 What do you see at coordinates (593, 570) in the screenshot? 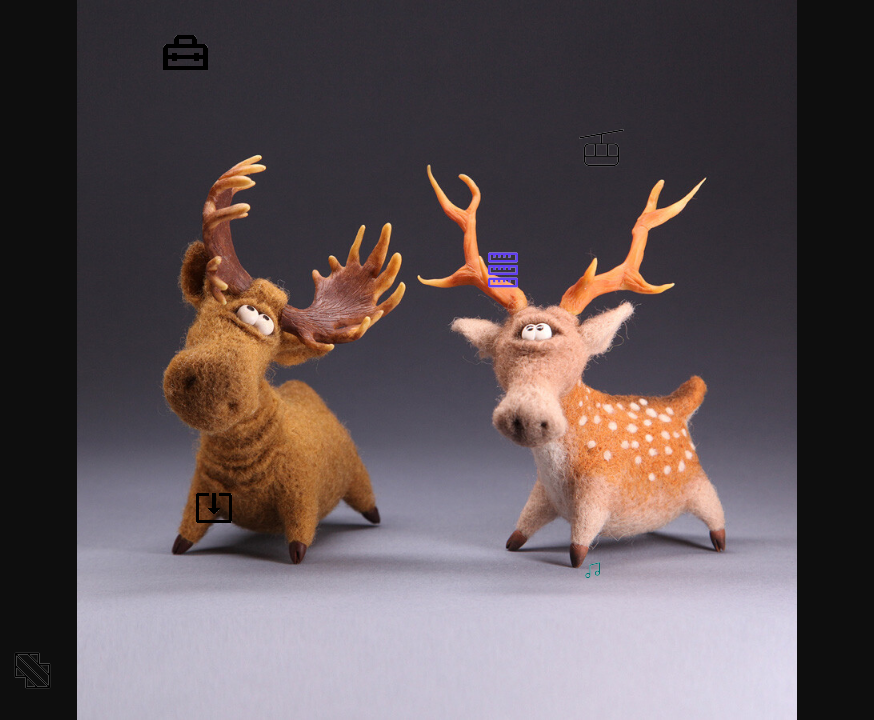
I see `access music or audio player` at bounding box center [593, 570].